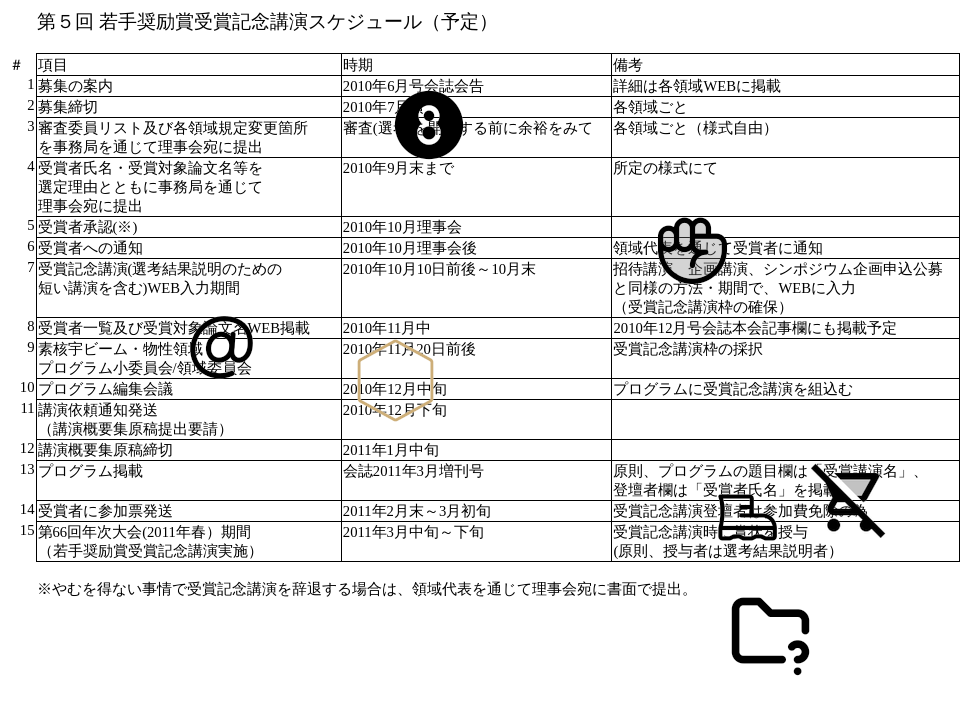 The width and height of the screenshot is (960, 720). What do you see at coordinates (850, 499) in the screenshot?
I see `remove item from shopping cart` at bounding box center [850, 499].